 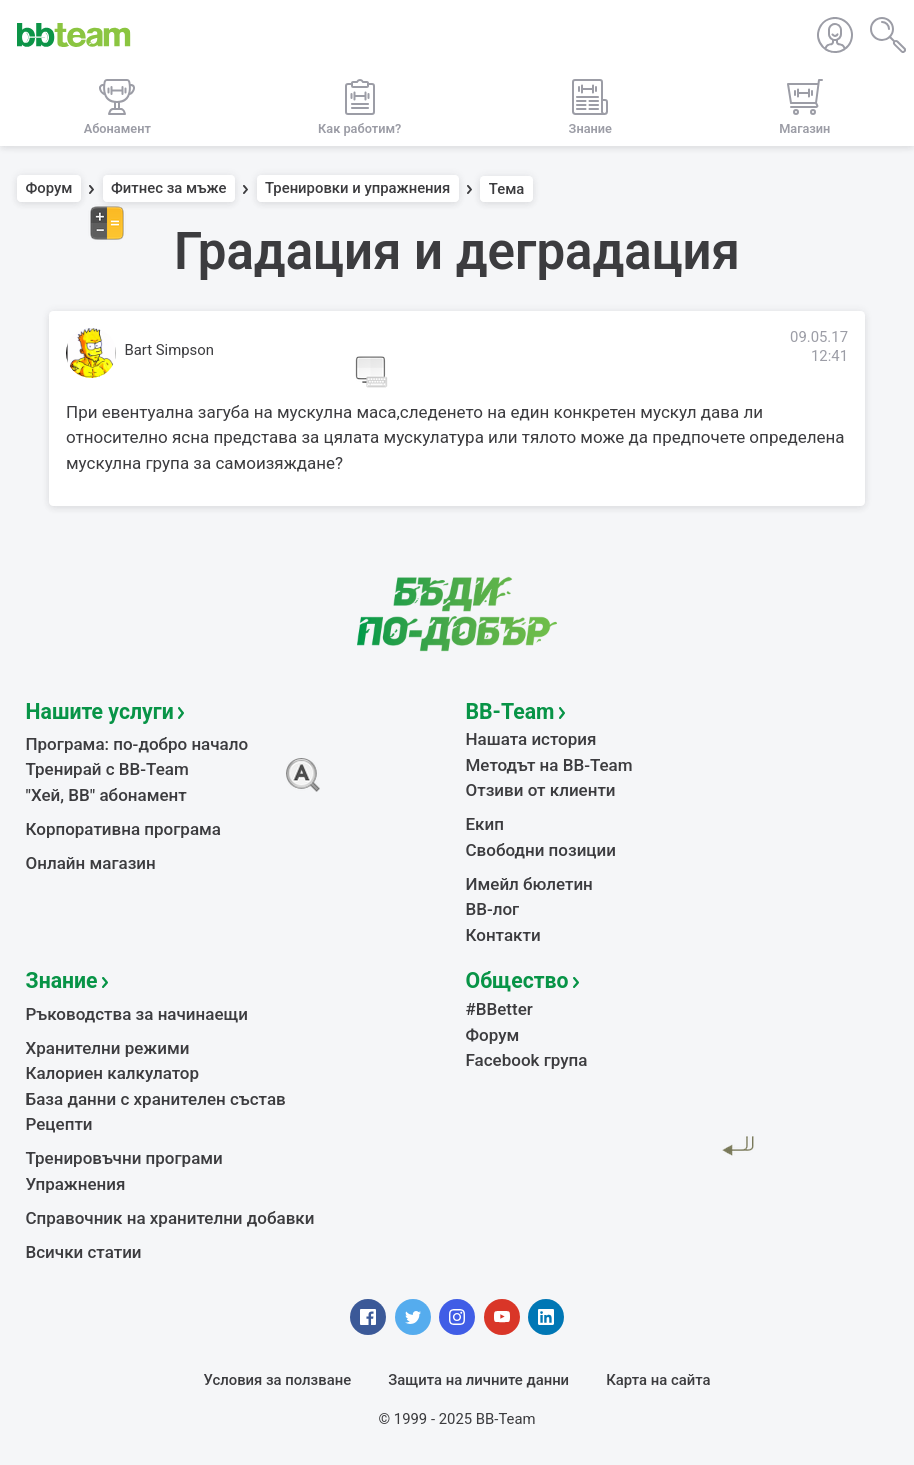 What do you see at coordinates (371, 371) in the screenshot?
I see `access computer or desktop settings` at bounding box center [371, 371].